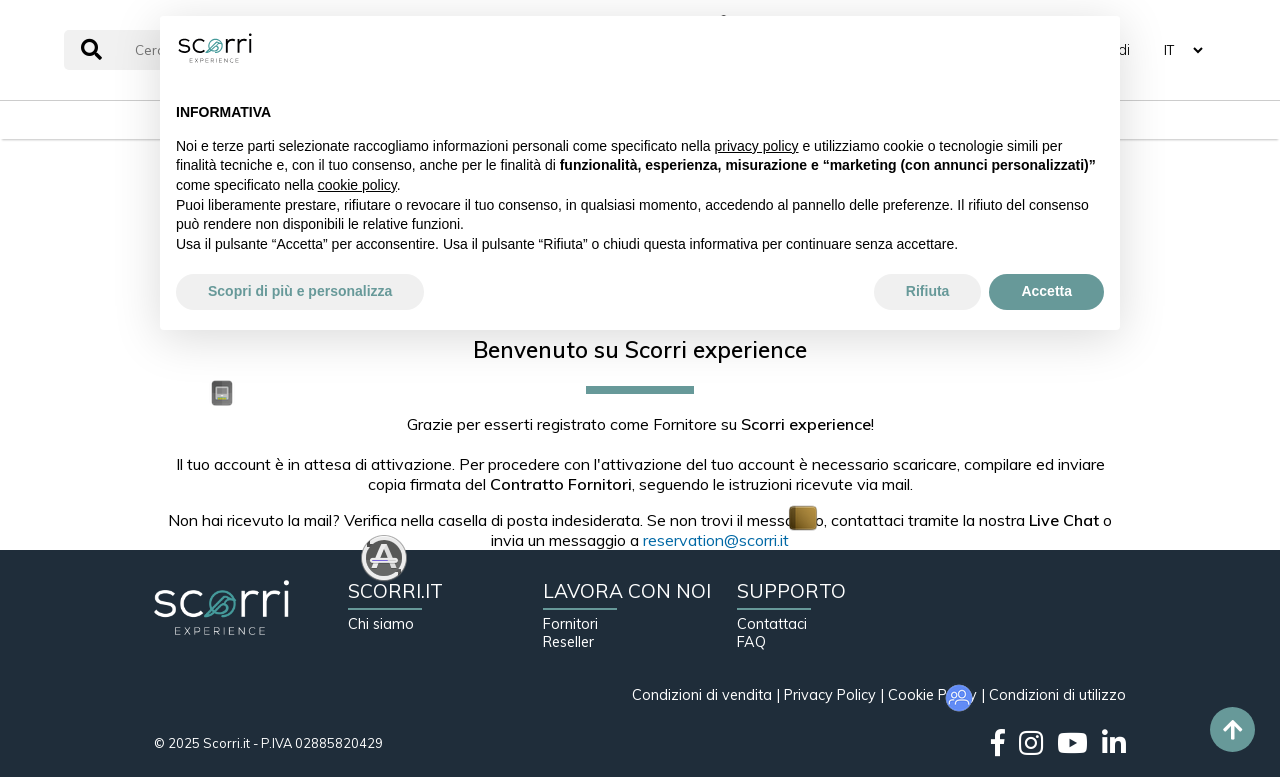 The height and width of the screenshot is (777, 1280). I want to click on access user accounts and settings, so click(959, 698).